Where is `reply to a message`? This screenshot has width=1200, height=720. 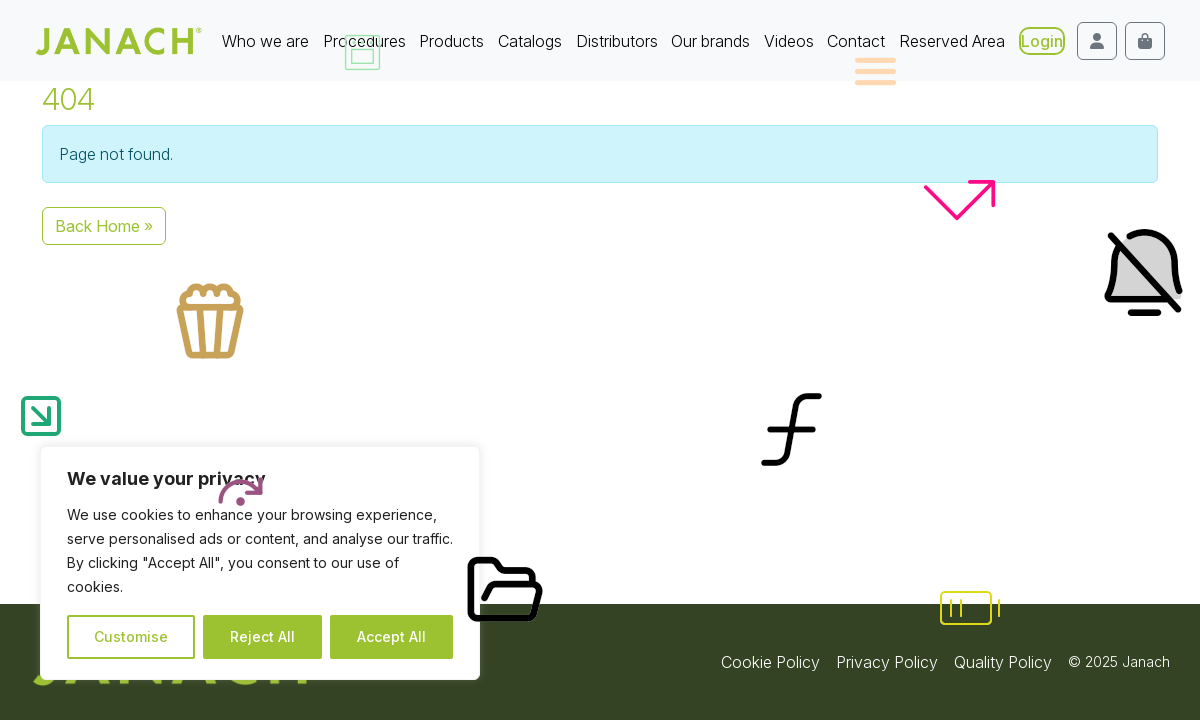
reply to a message is located at coordinates (959, 197).